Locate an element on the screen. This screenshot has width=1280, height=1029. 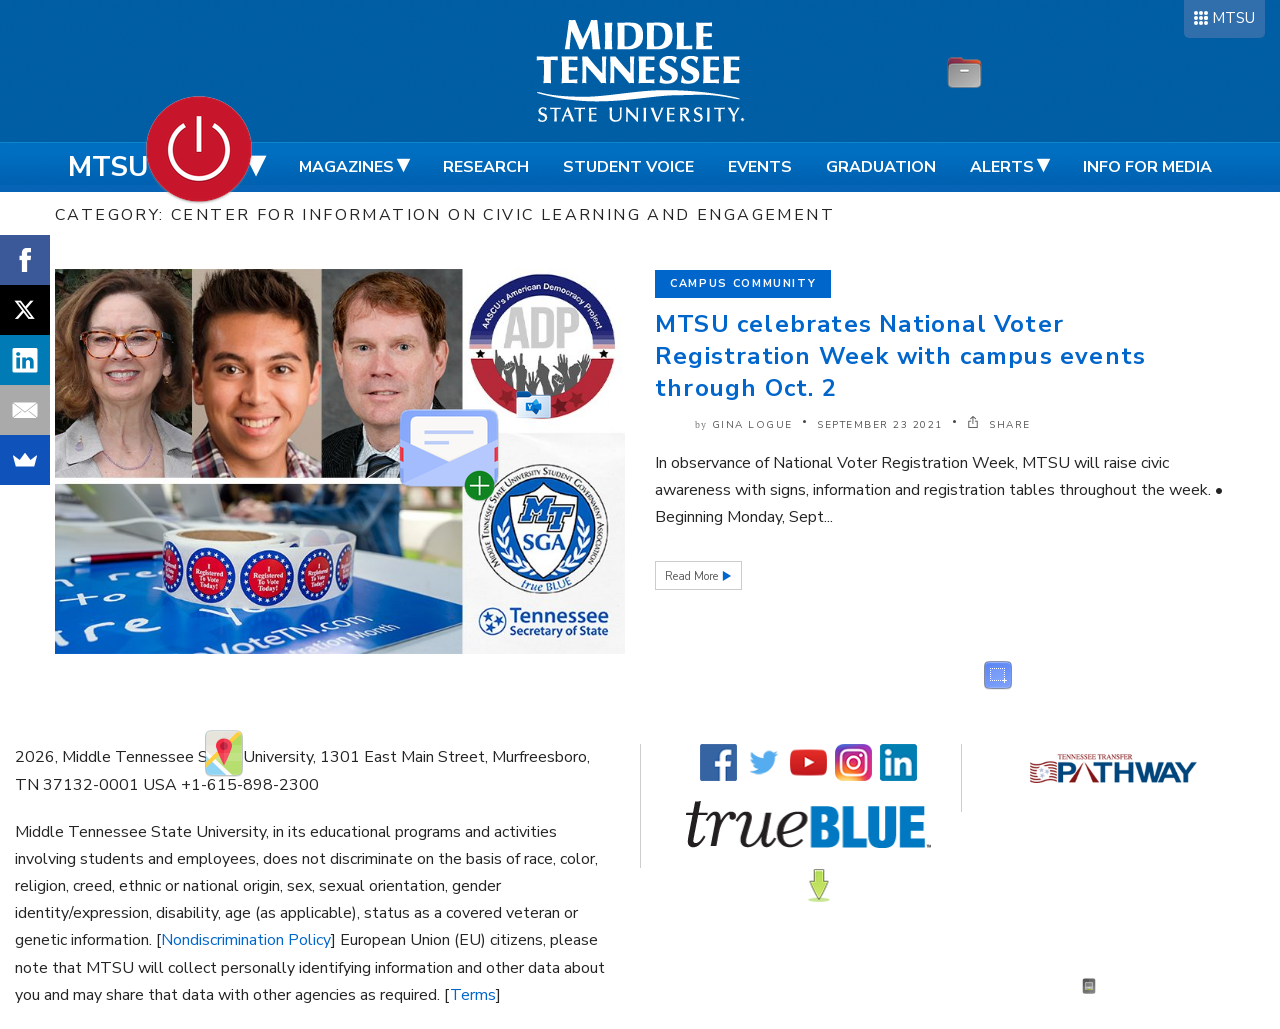
open the files application is located at coordinates (964, 72).